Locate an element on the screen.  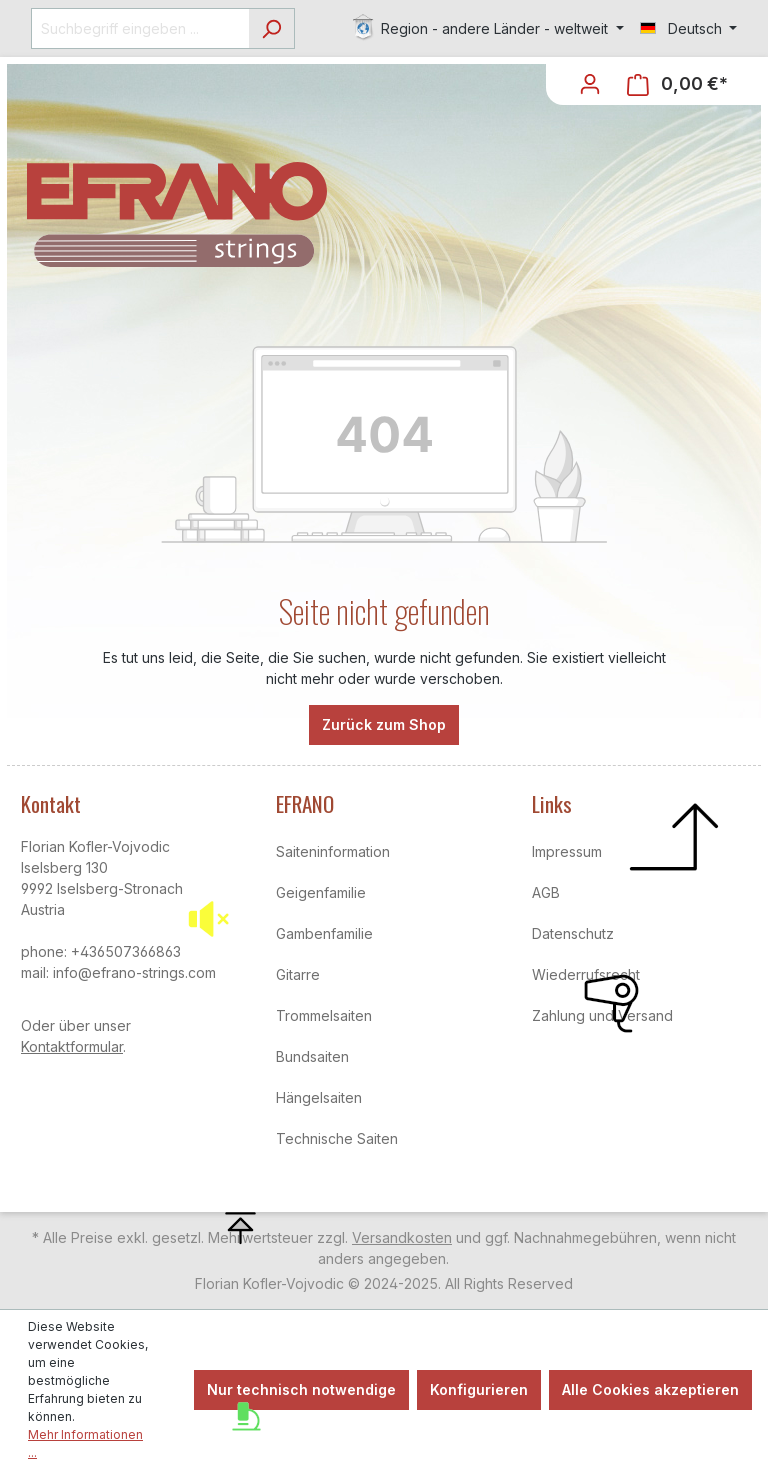
mute audio is located at coordinates (208, 919).